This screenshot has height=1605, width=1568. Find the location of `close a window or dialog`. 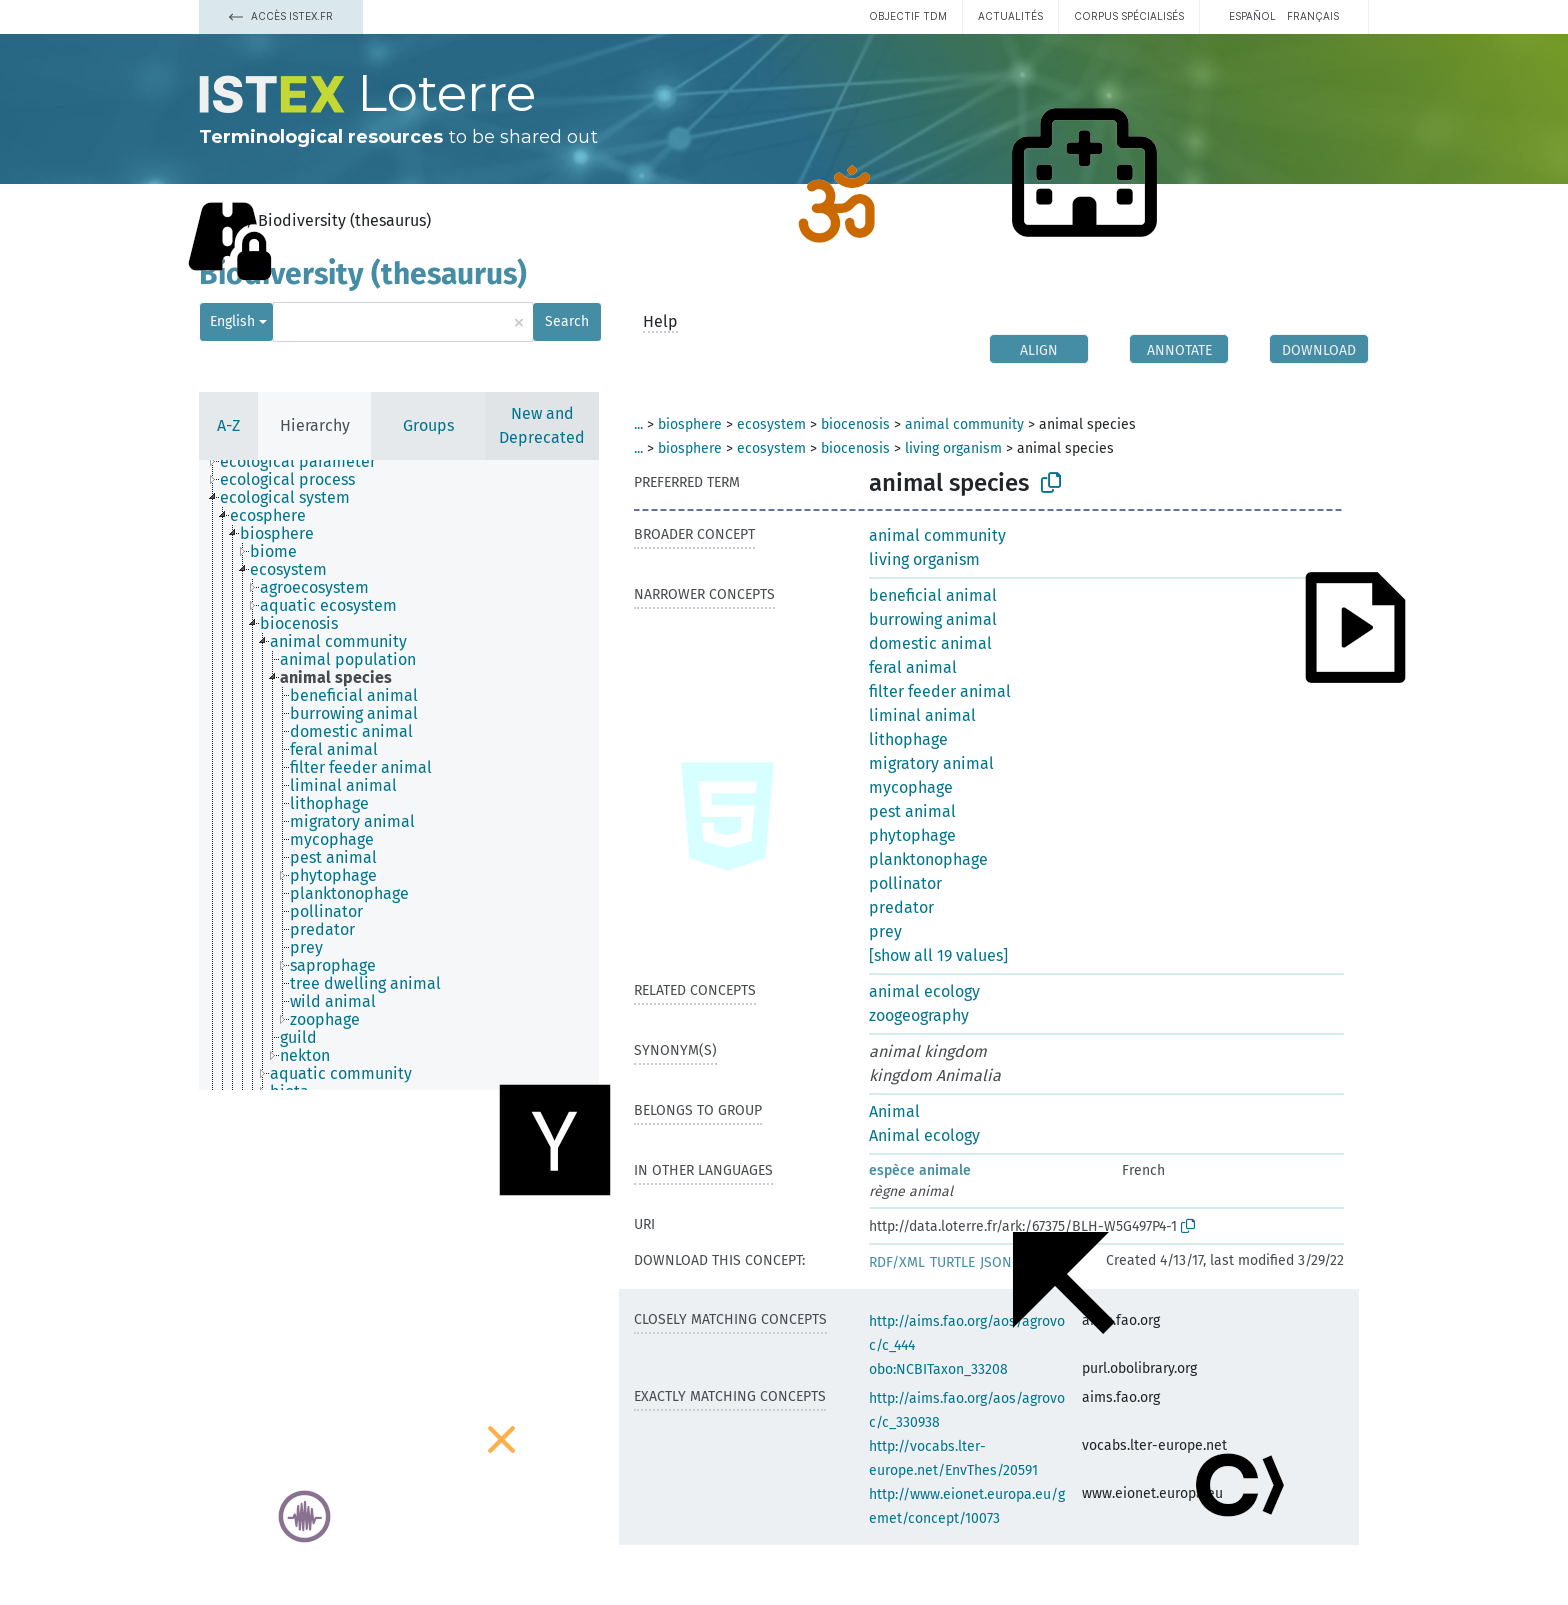

close a window or dialog is located at coordinates (501, 1439).